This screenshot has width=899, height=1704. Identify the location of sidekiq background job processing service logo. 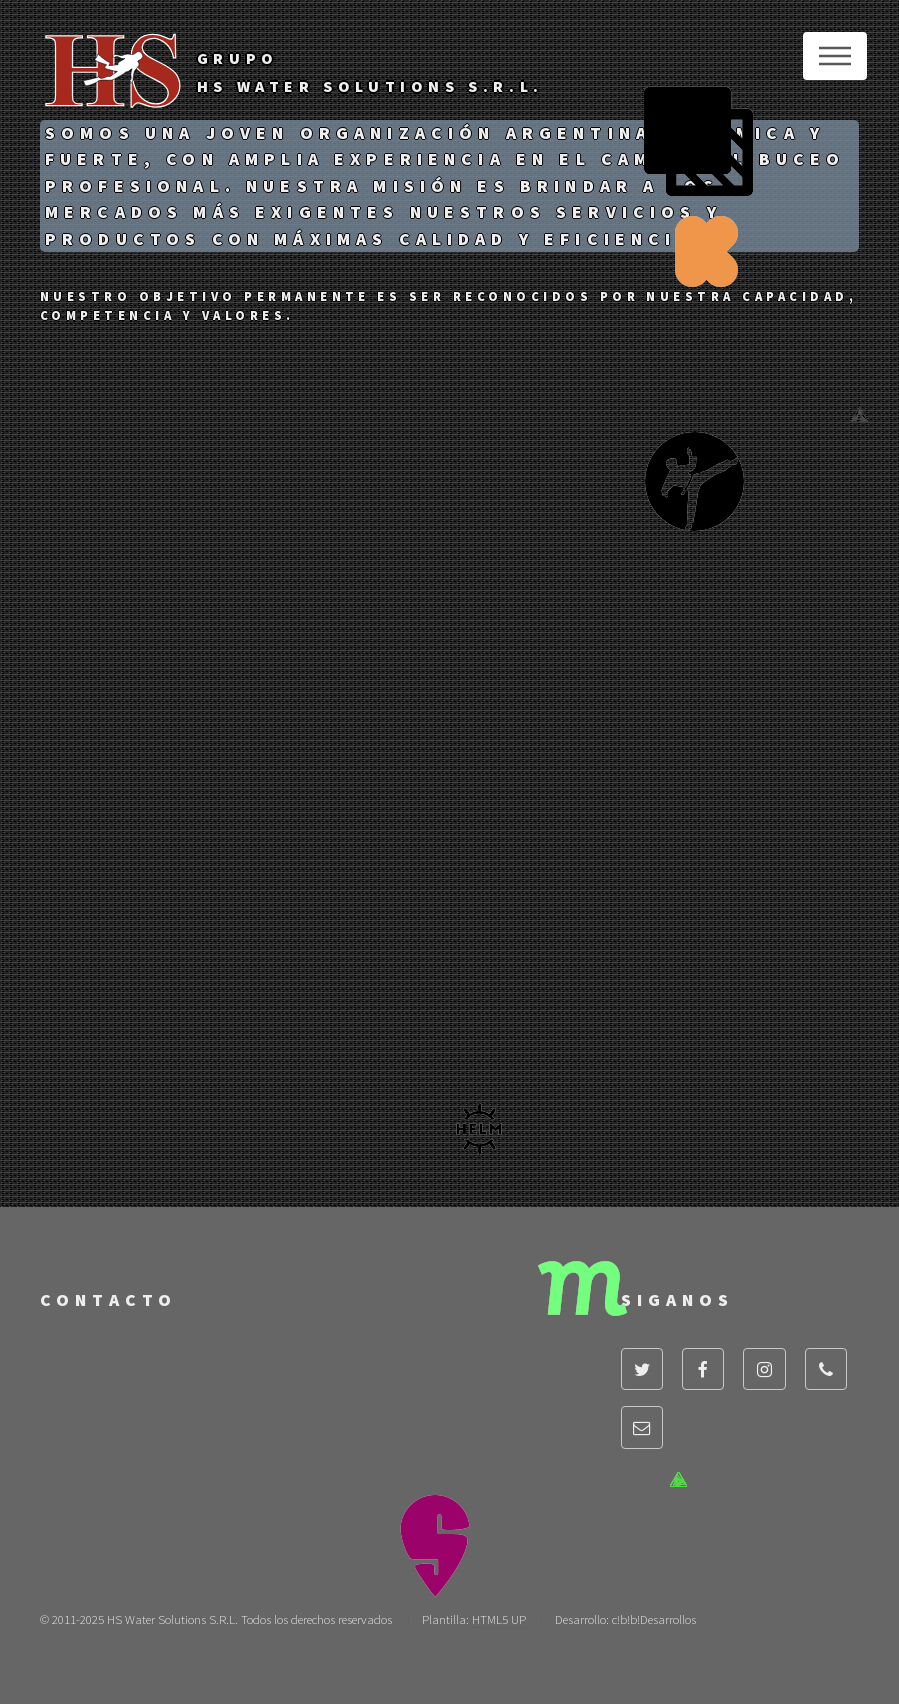
(694, 481).